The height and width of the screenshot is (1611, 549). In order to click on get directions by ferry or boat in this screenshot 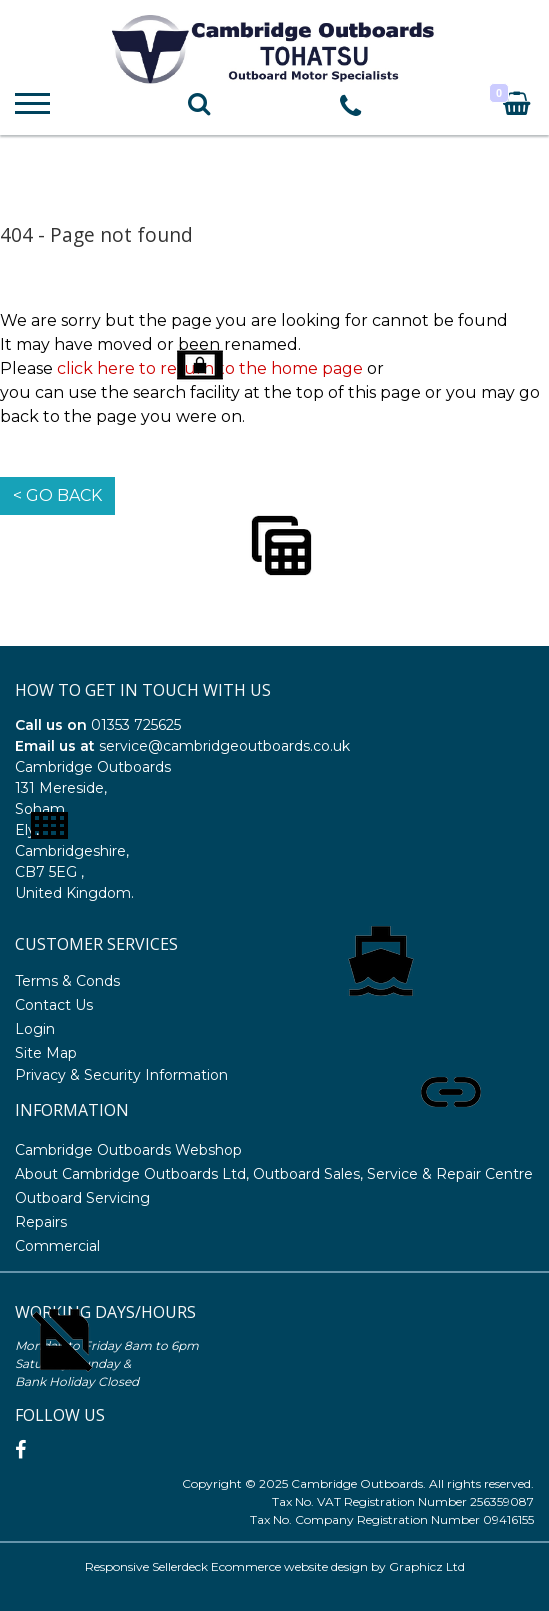, I will do `click(381, 961)`.